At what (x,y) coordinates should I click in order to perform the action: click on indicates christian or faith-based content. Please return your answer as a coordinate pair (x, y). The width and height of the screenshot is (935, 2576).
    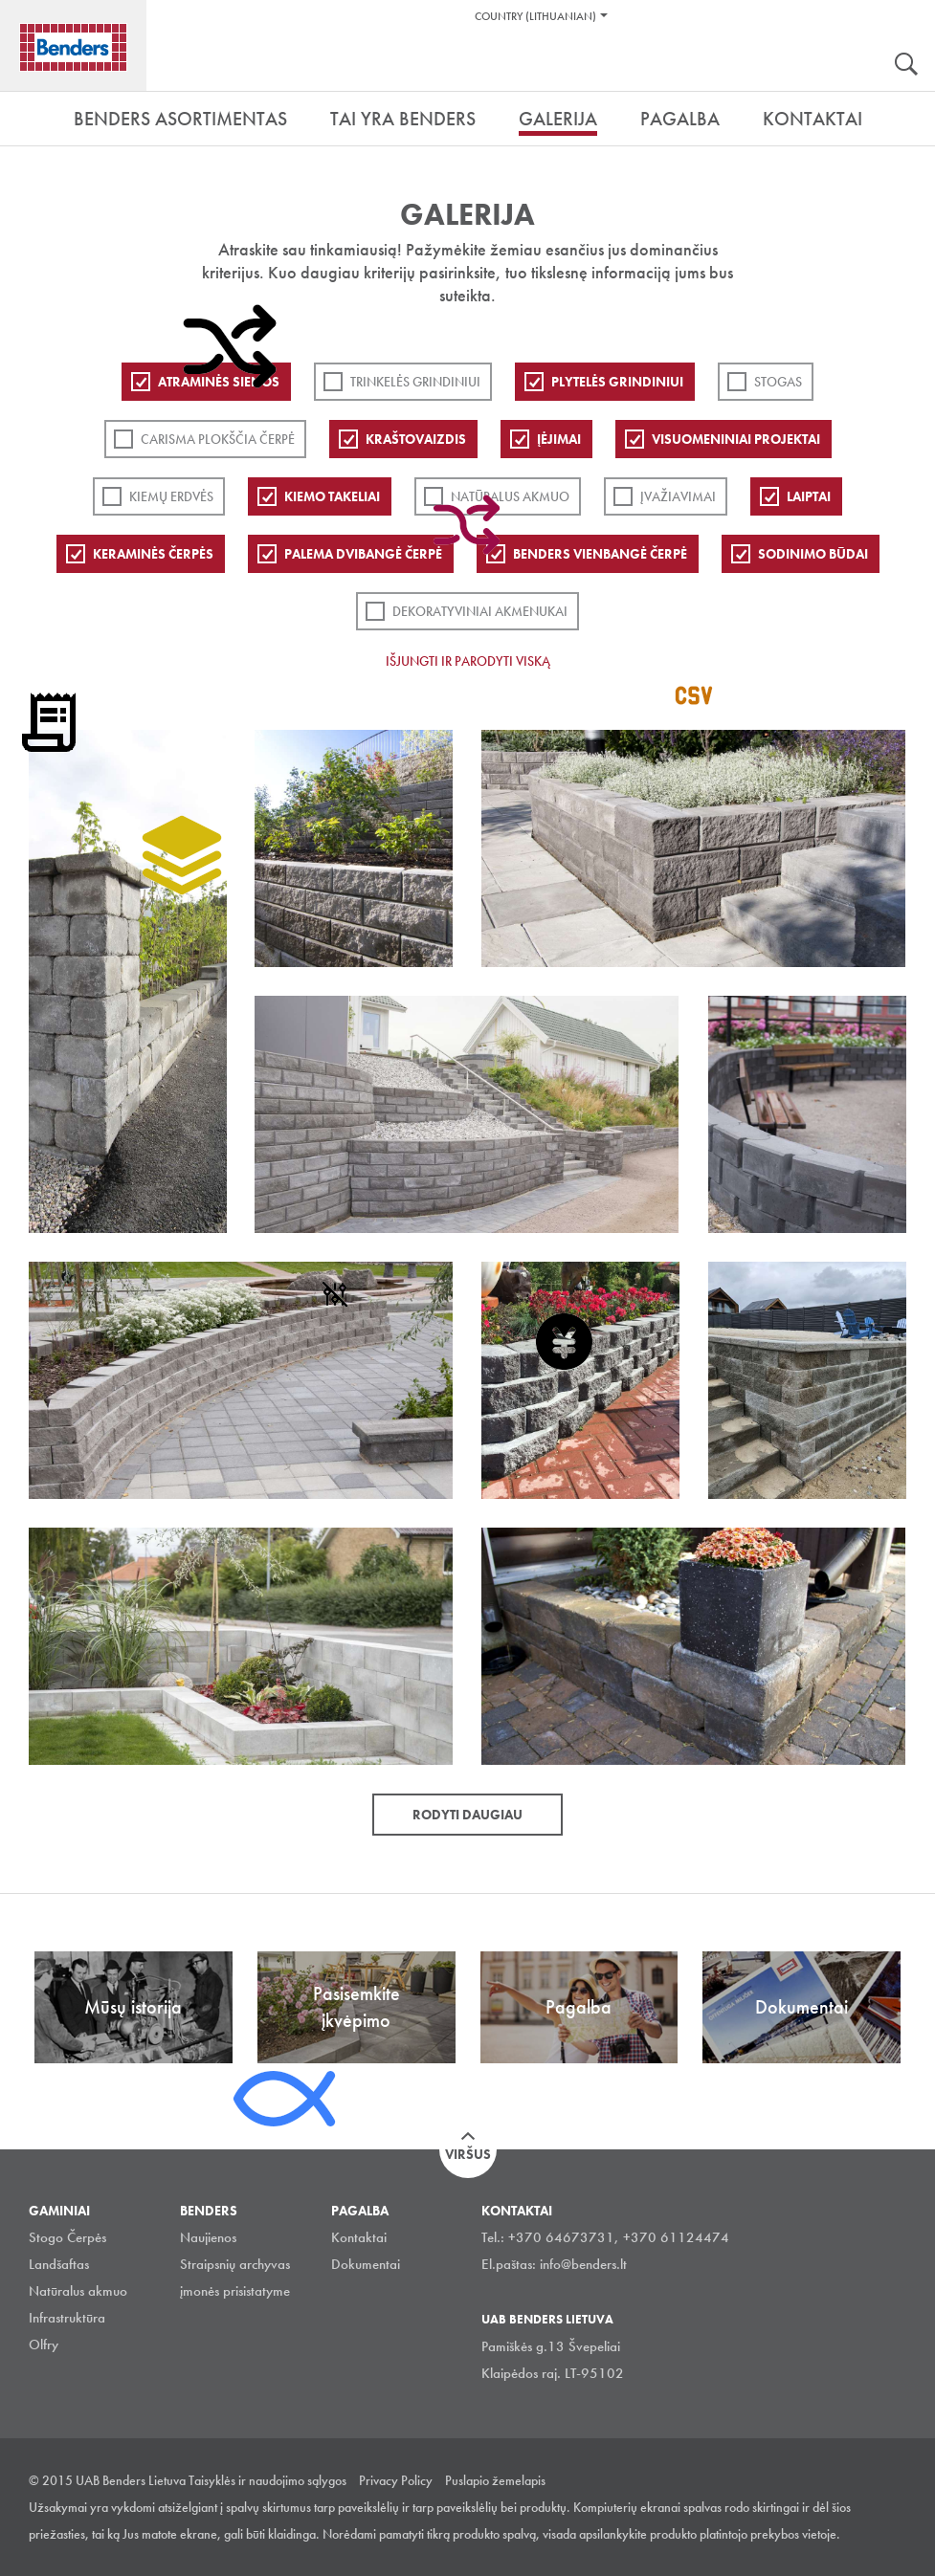
    Looking at the image, I should click on (284, 2099).